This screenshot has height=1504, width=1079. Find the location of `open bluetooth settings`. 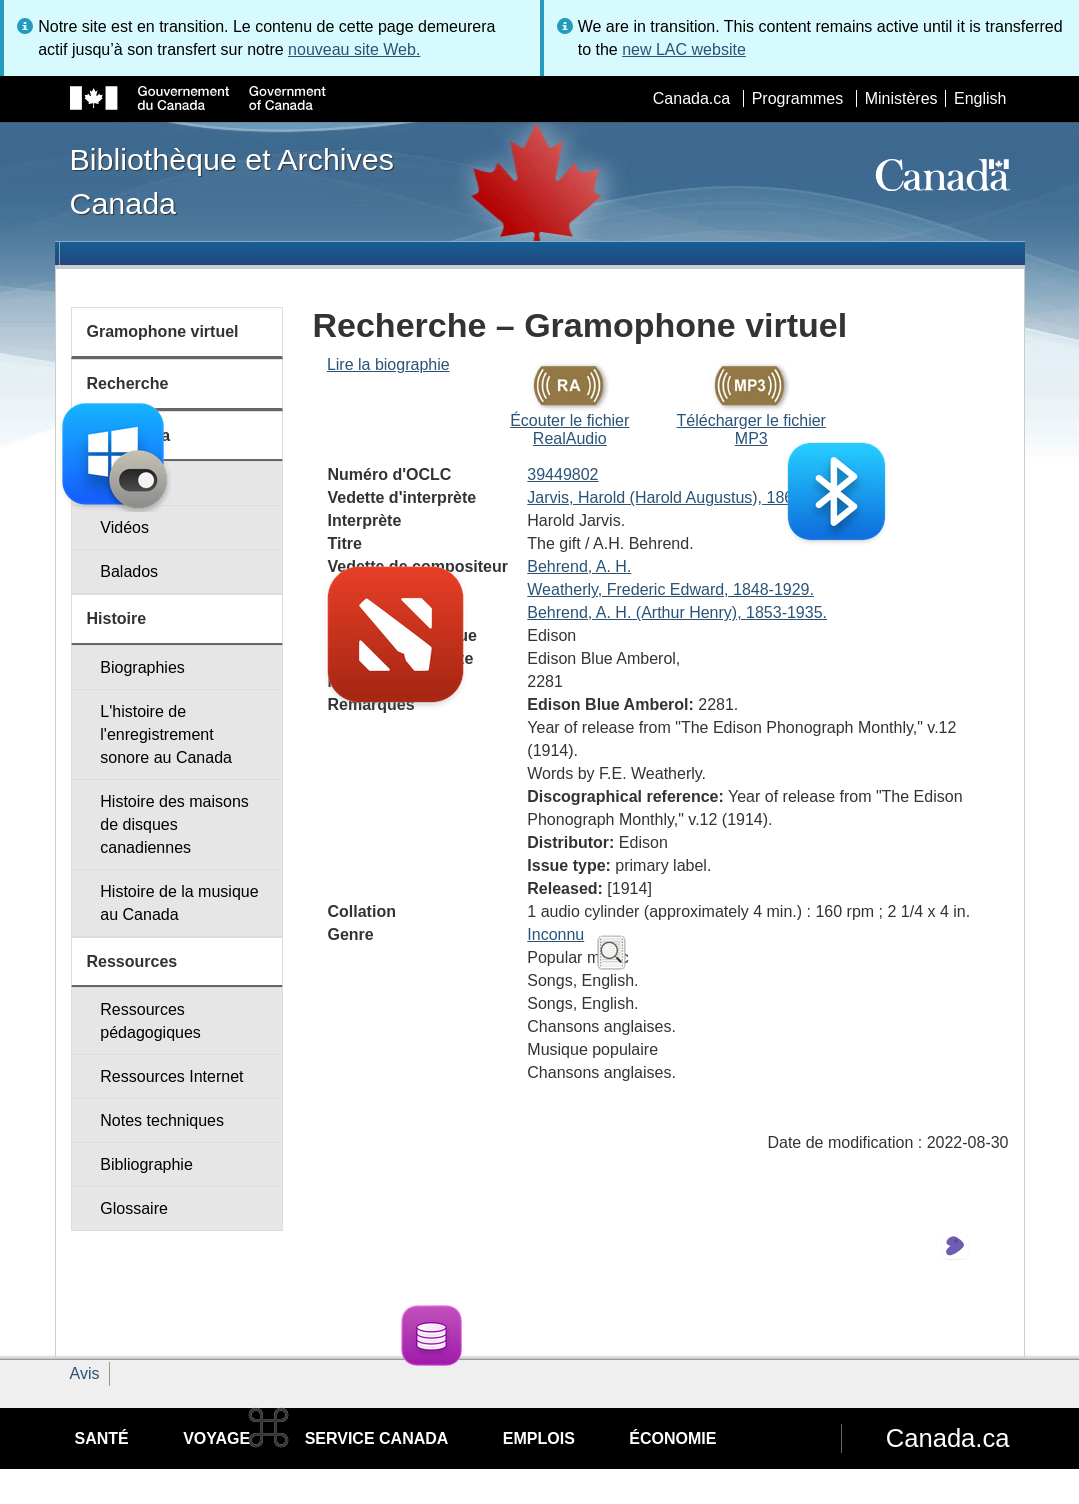

open bluetooth settings is located at coordinates (836, 491).